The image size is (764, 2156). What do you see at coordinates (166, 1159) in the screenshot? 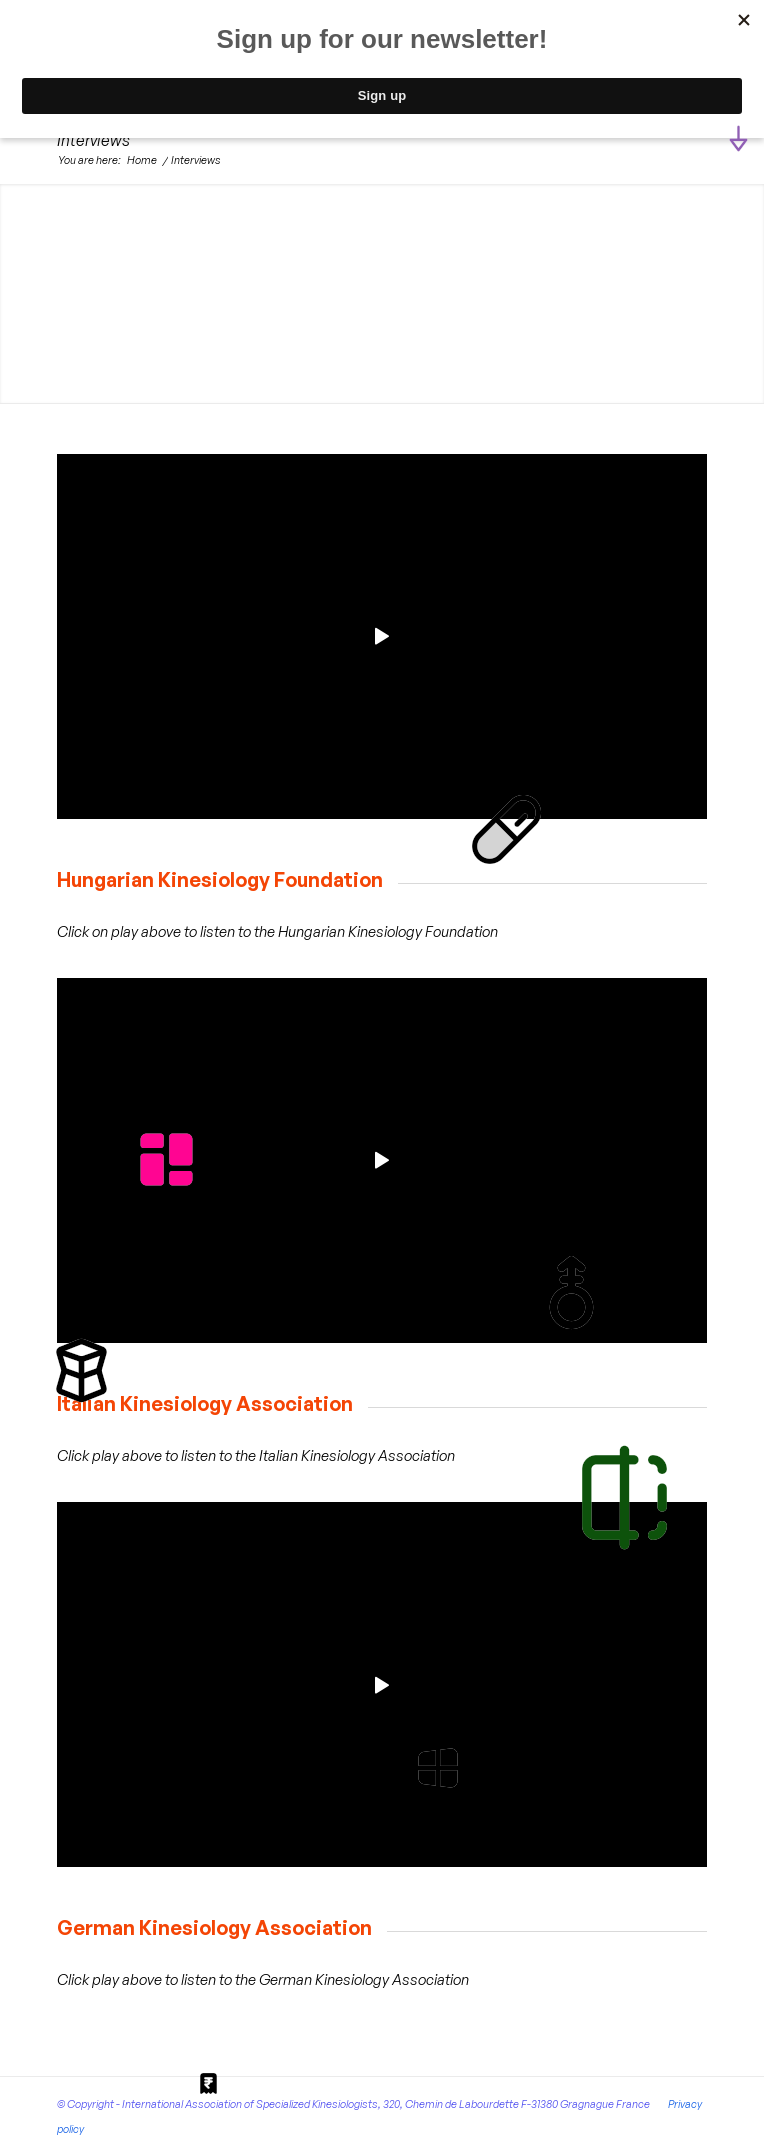
I see `switch to board or grid layout view` at bounding box center [166, 1159].